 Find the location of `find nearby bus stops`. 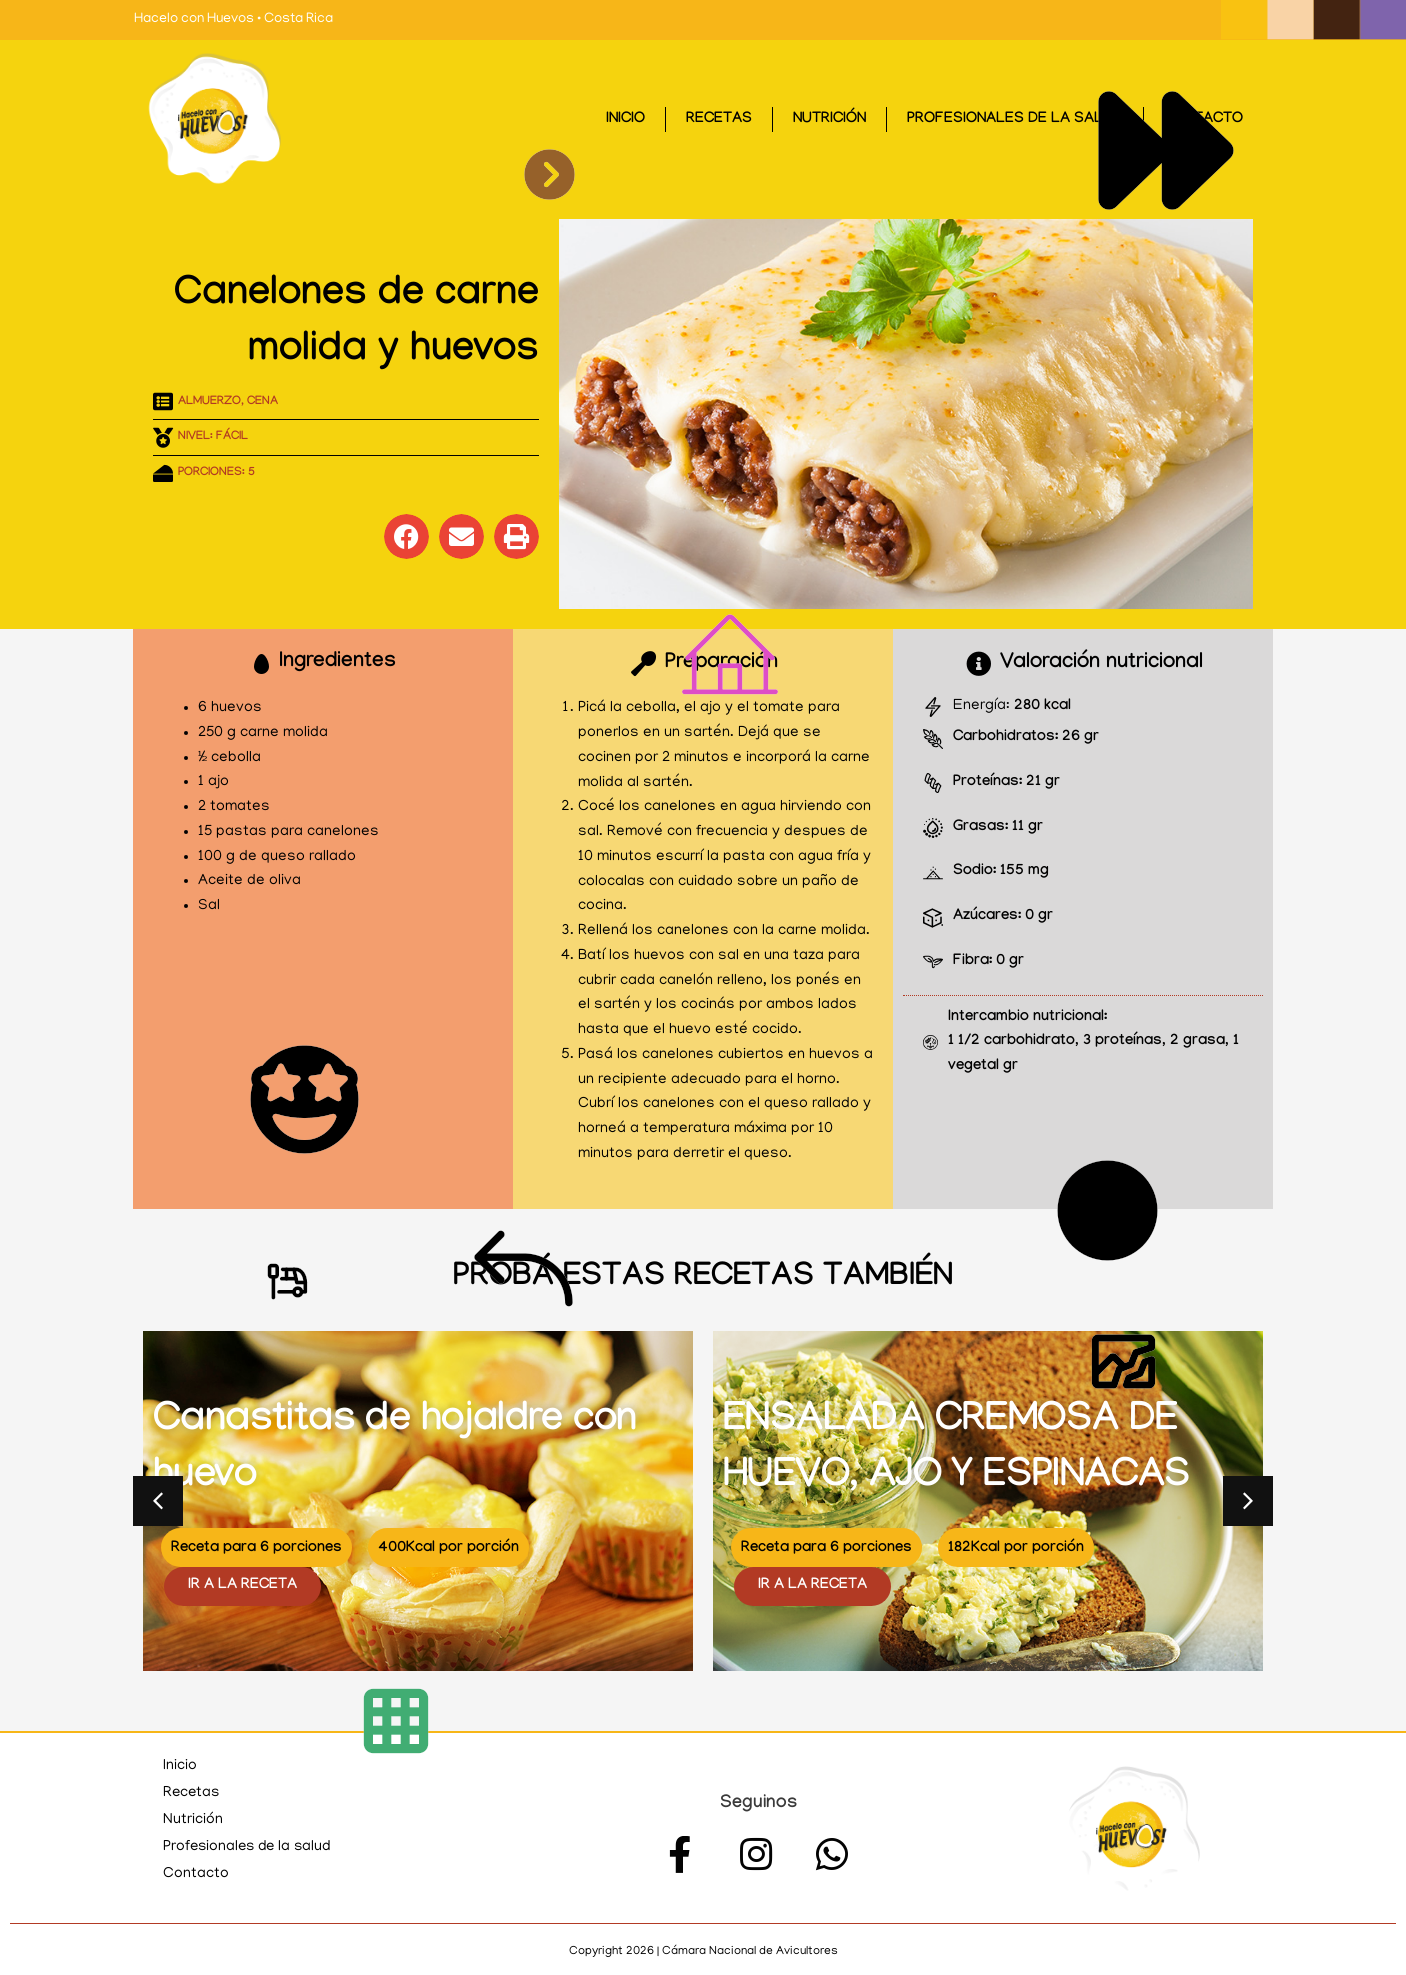

find nearby bus stops is located at coordinates (286, 1282).